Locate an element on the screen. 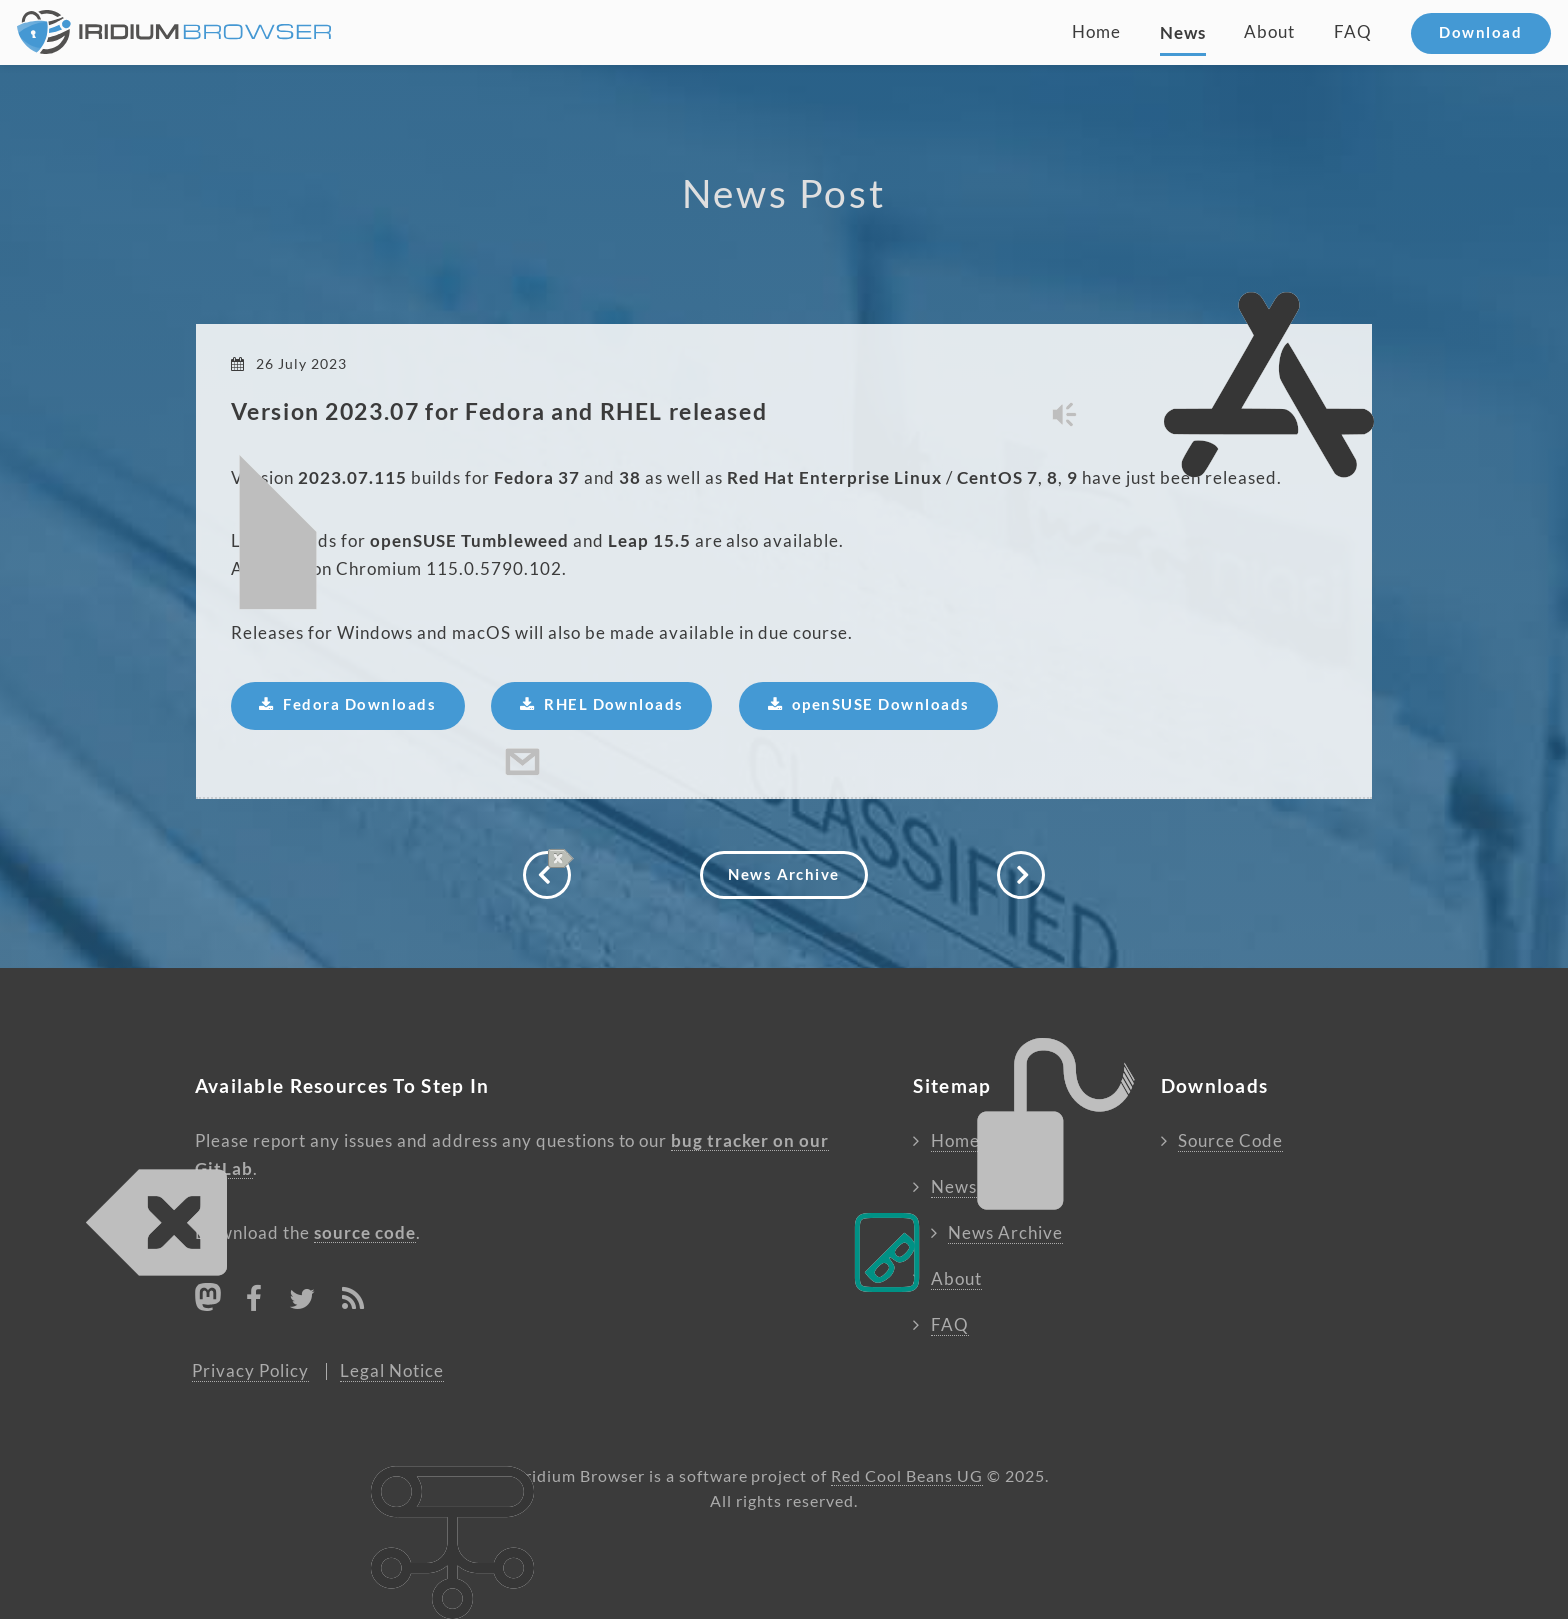  configure network proxy settings is located at coordinates (452, 1537).